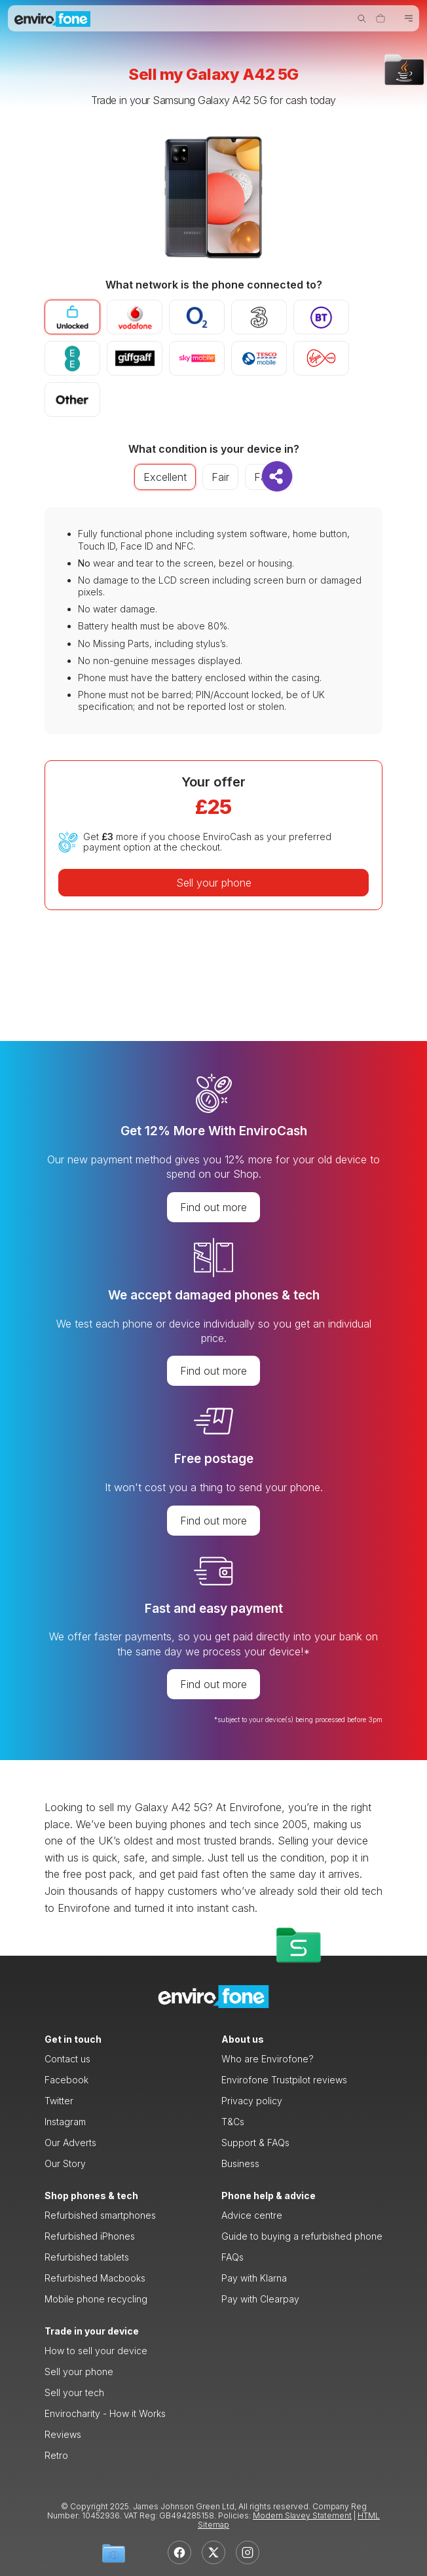 The image size is (427, 2576). Describe the element at coordinates (113, 2553) in the screenshot. I see `open typos 2024 folder` at that location.